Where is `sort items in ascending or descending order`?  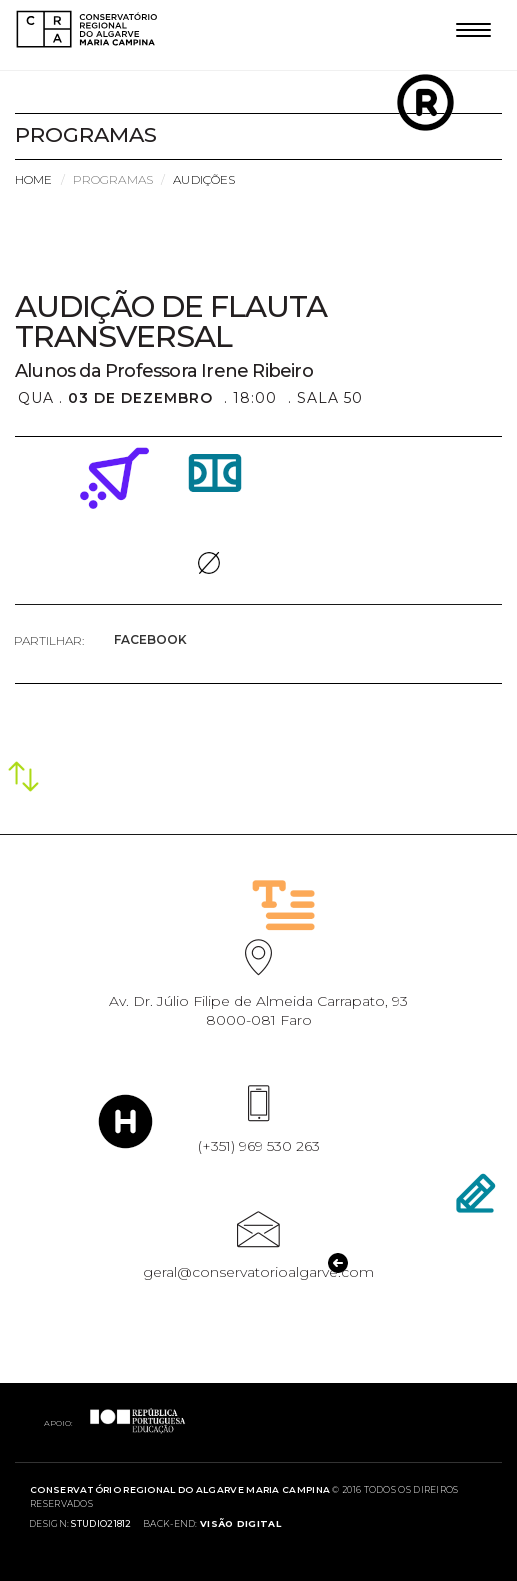
sort items in ascending or descending order is located at coordinates (23, 776).